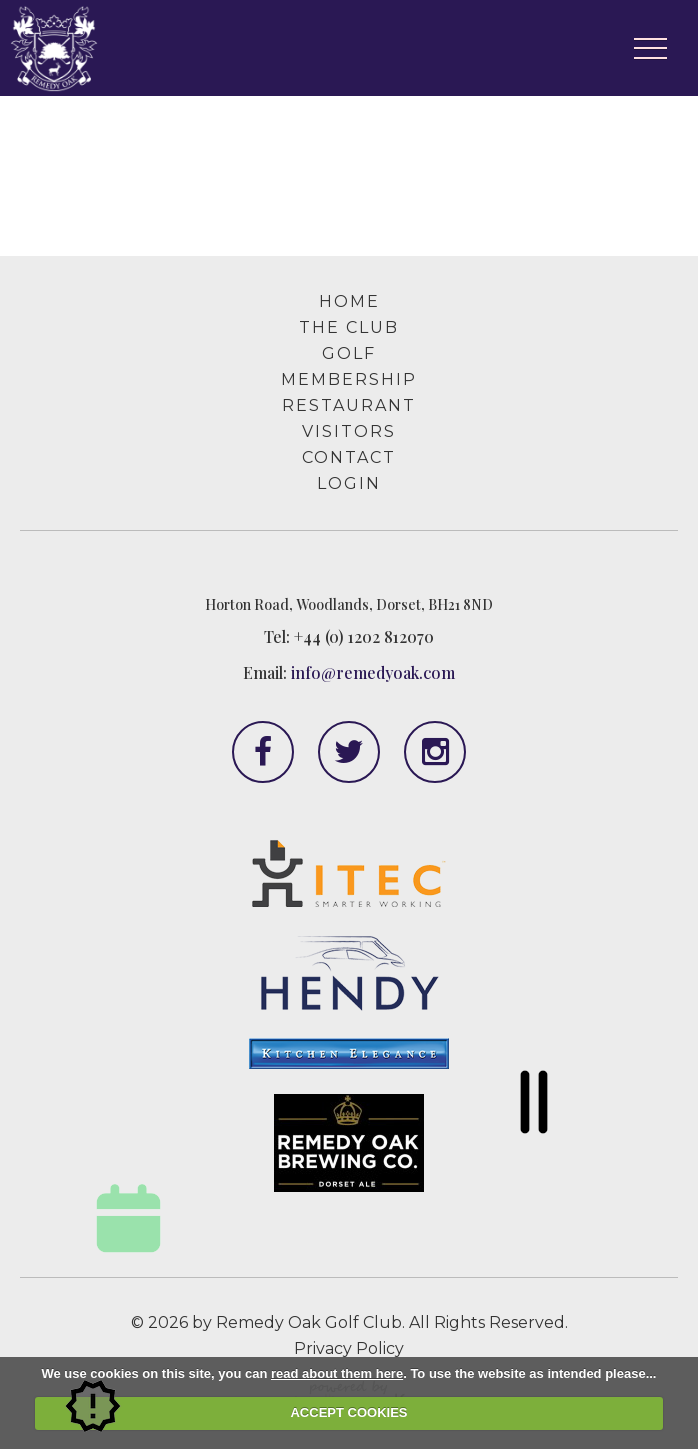  I want to click on drag to resize or reorder an element, so click(534, 1102).